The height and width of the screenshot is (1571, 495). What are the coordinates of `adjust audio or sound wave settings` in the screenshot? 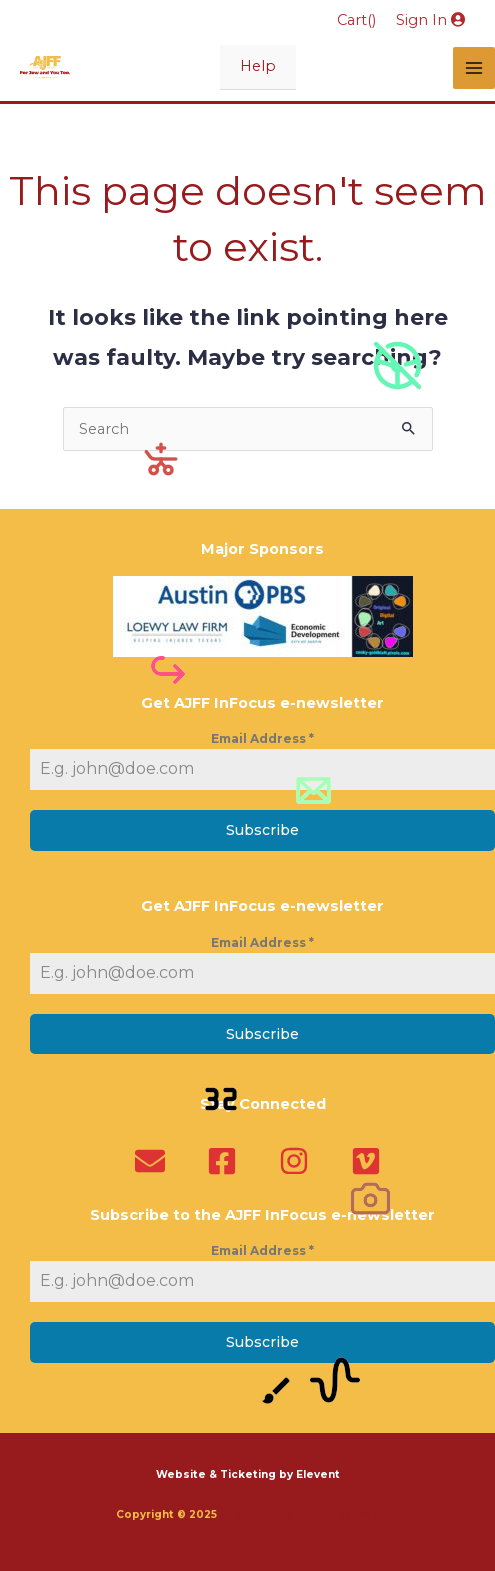 It's located at (335, 1380).